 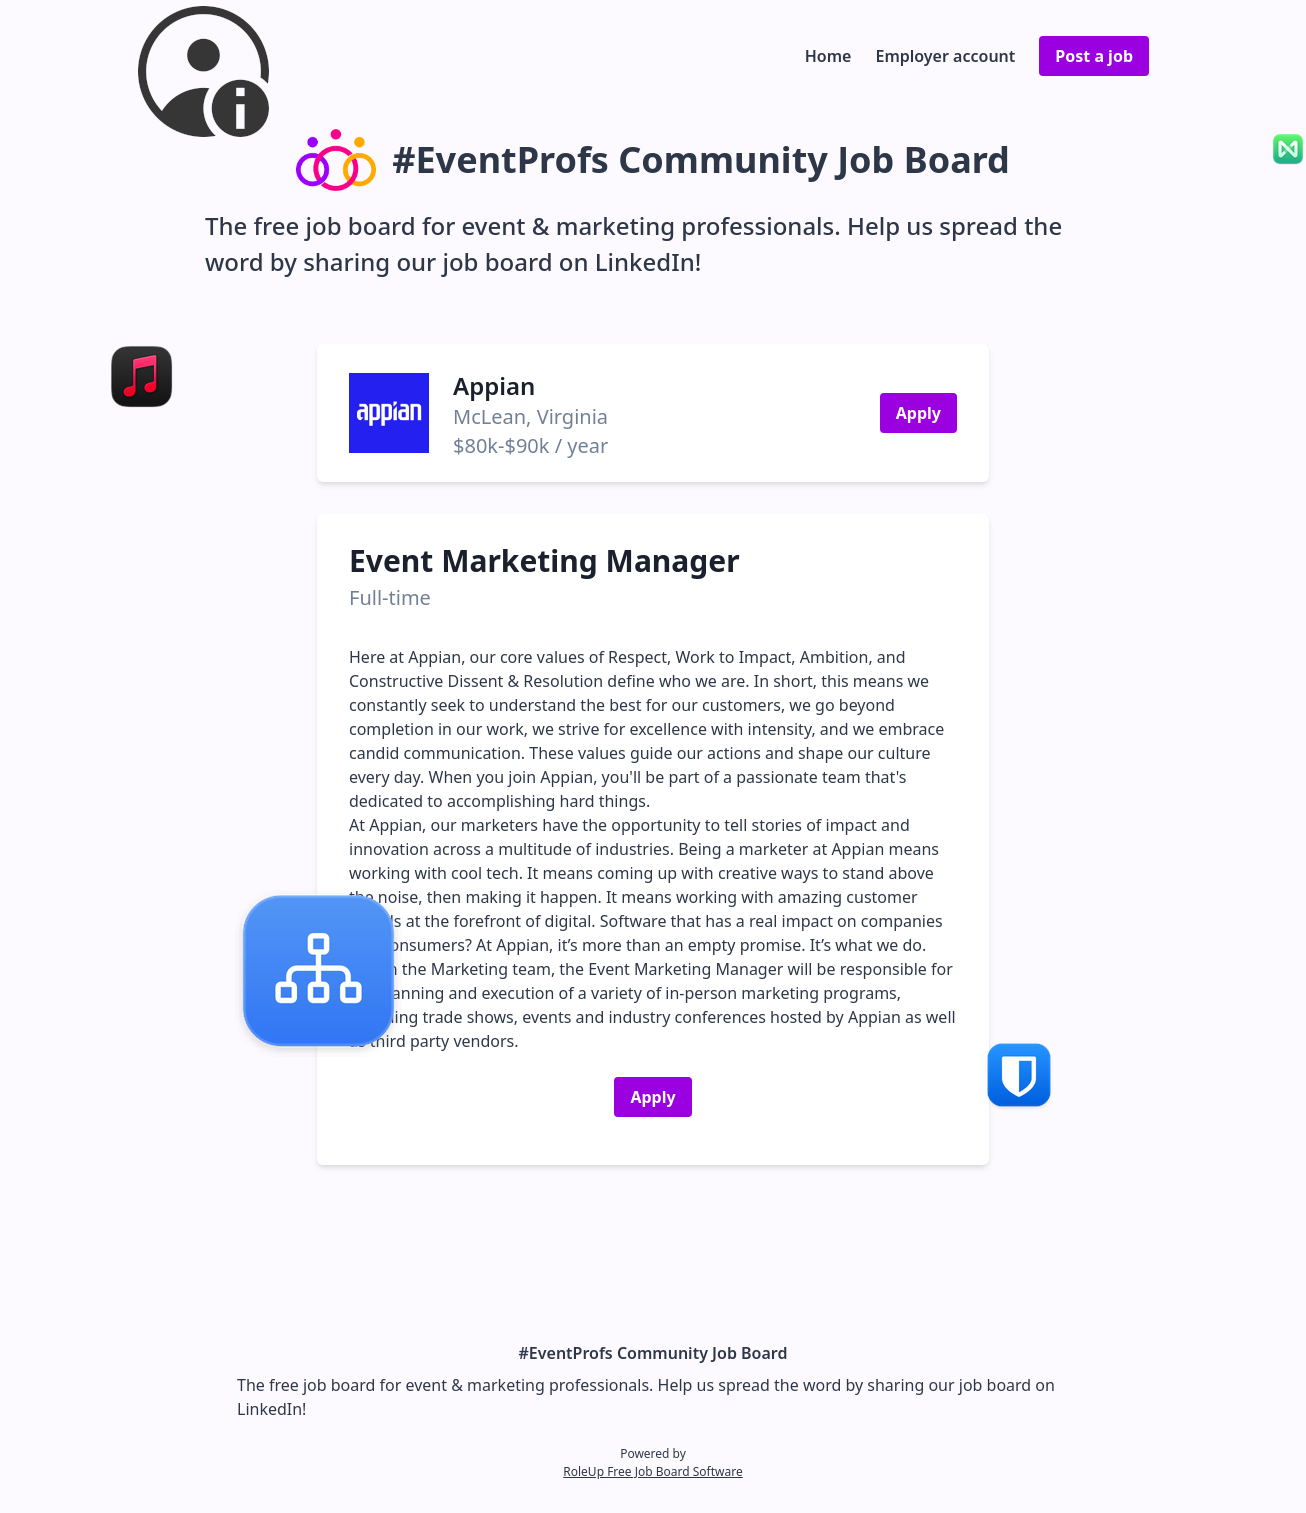 I want to click on open bitwarden password manager, so click(x=1019, y=1075).